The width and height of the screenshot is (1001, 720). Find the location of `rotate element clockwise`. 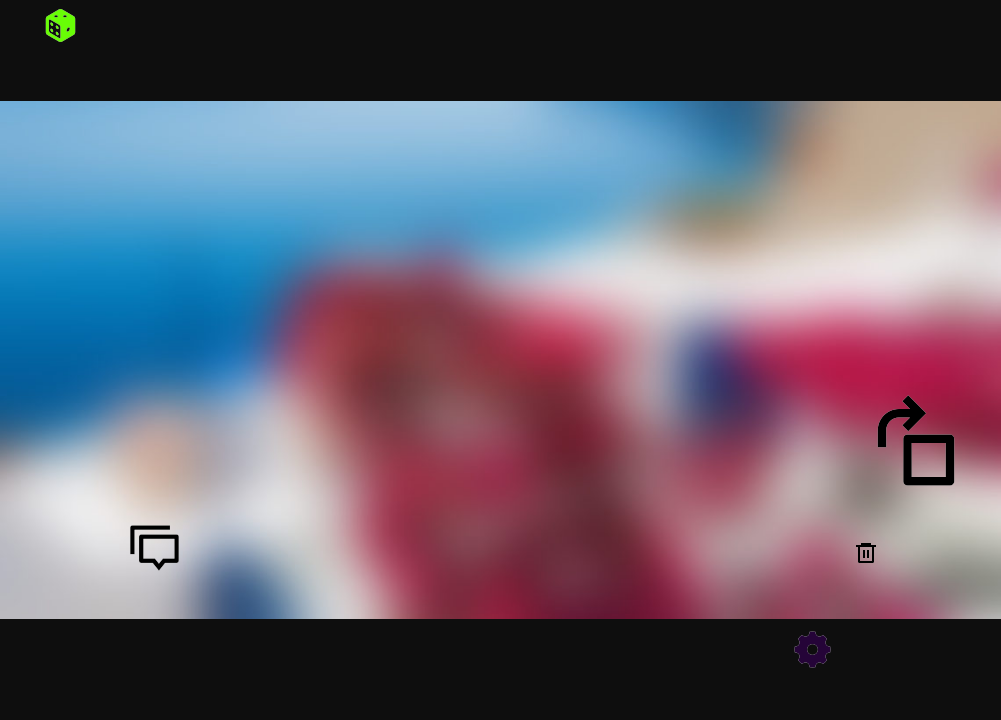

rotate element clockwise is located at coordinates (916, 443).